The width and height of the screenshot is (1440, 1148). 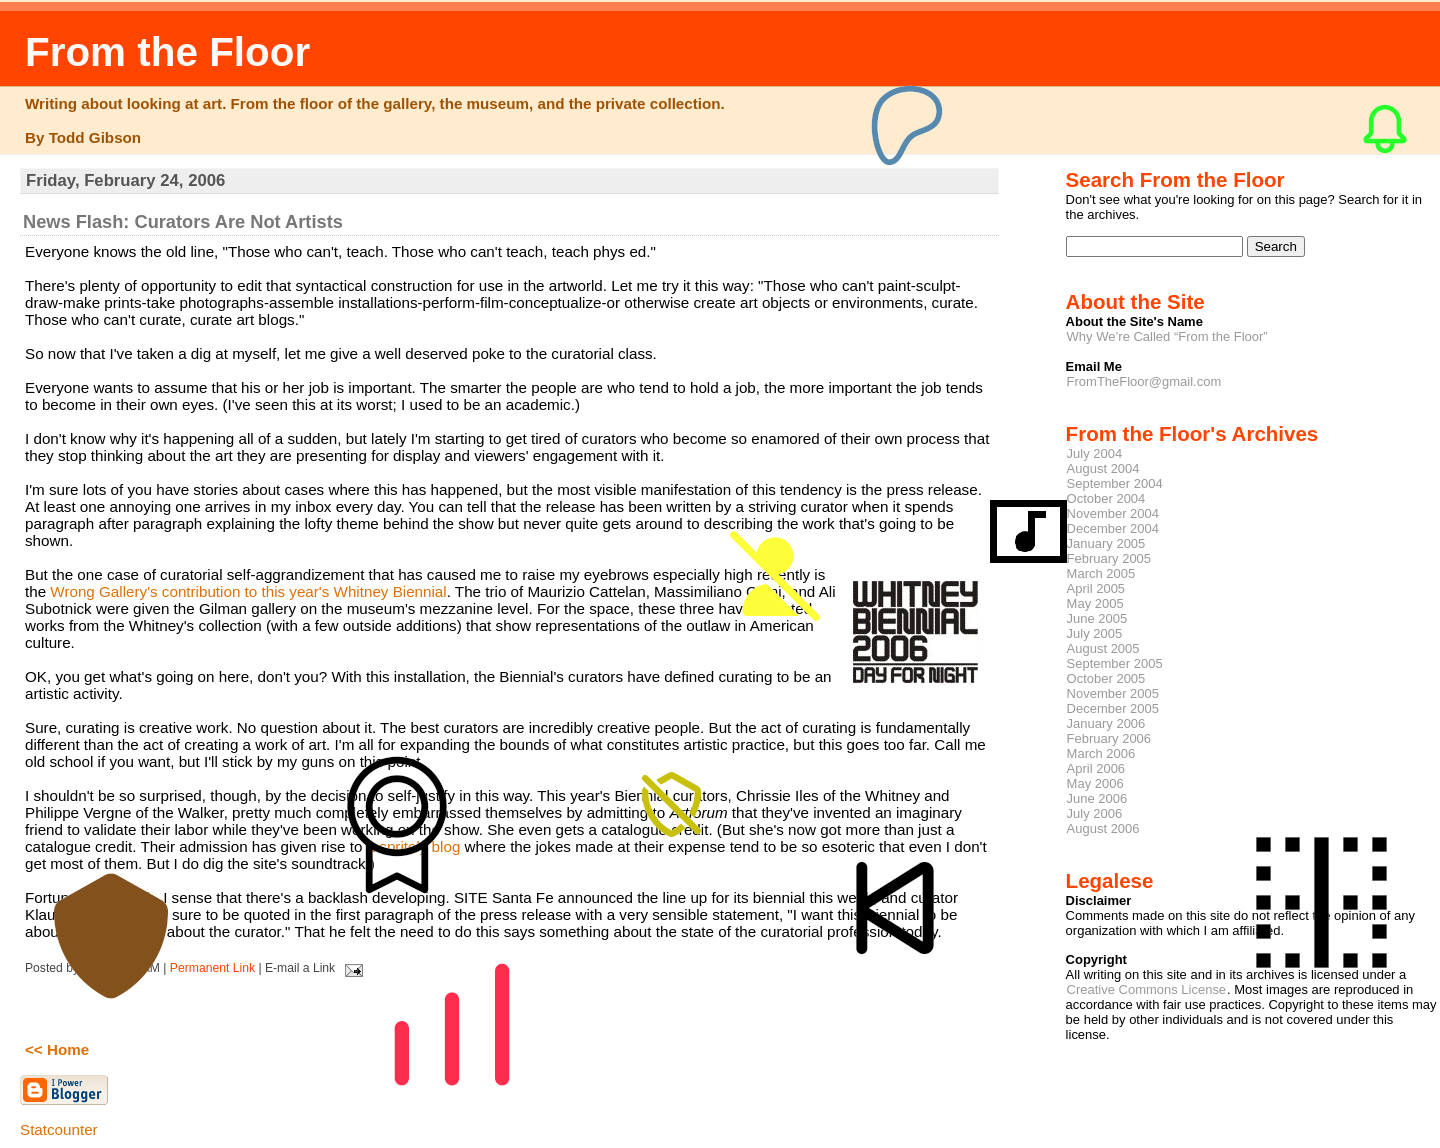 What do you see at coordinates (397, 825) in the screenshot?
I see `view achievements or awards` at bounding box center [397, 825].